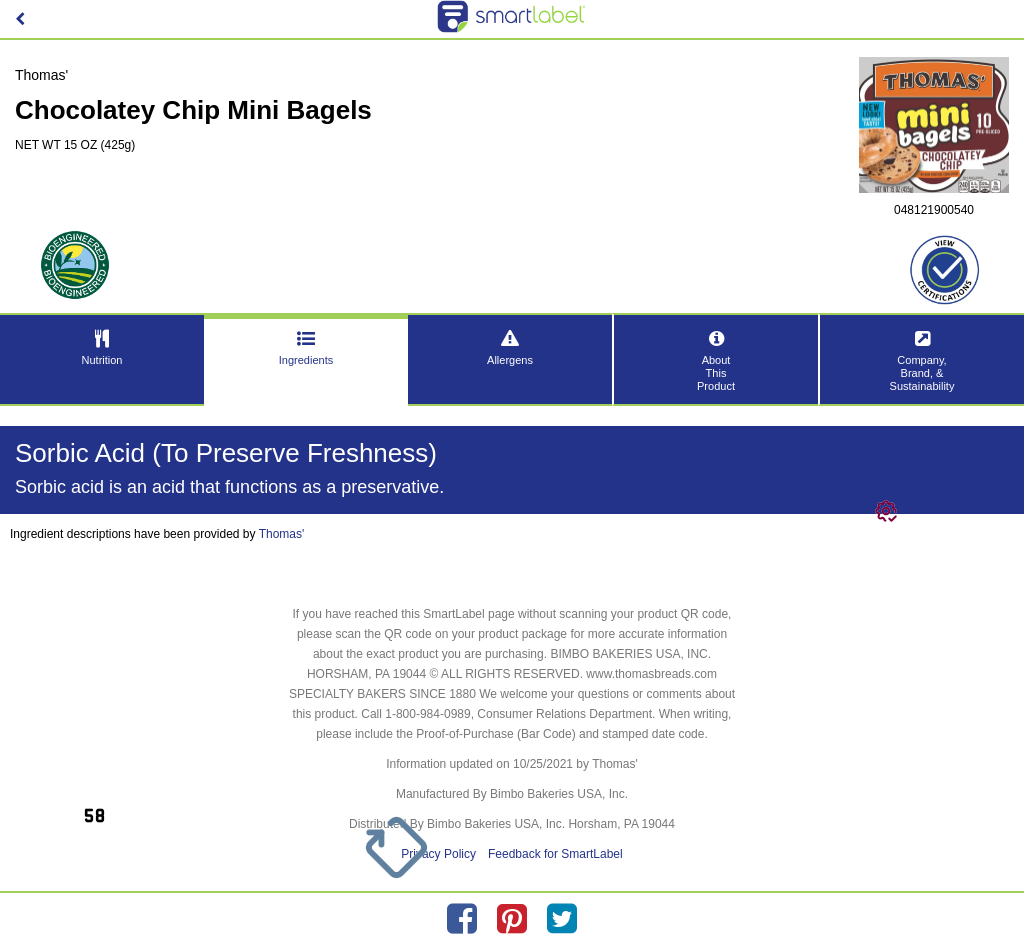 Image resolution: width=1024 pixels, height=944 pixels. What do you see at coordinates (886, 511) in the screenshot?
I see `settings saved successfully` at bounding box center [886, 511].